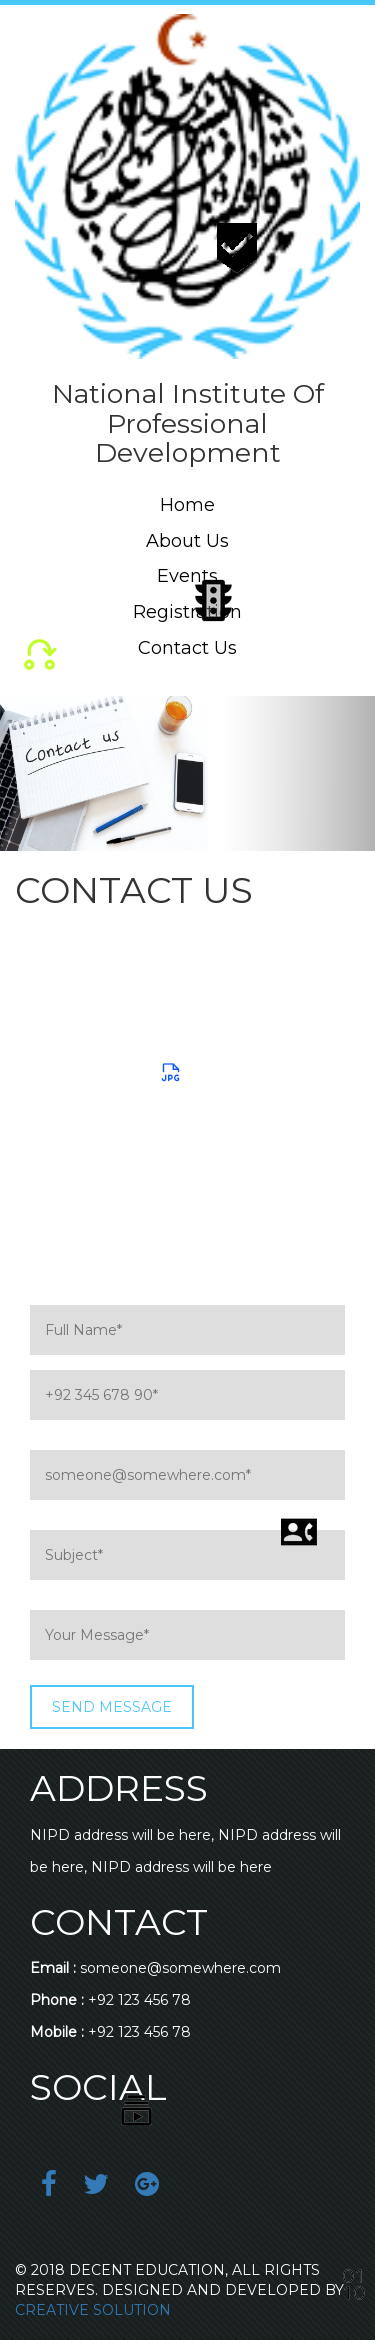  Describe the element at coordinates (171, 1073) in the screenshot. I see `view or open a JPG image file` at that location.